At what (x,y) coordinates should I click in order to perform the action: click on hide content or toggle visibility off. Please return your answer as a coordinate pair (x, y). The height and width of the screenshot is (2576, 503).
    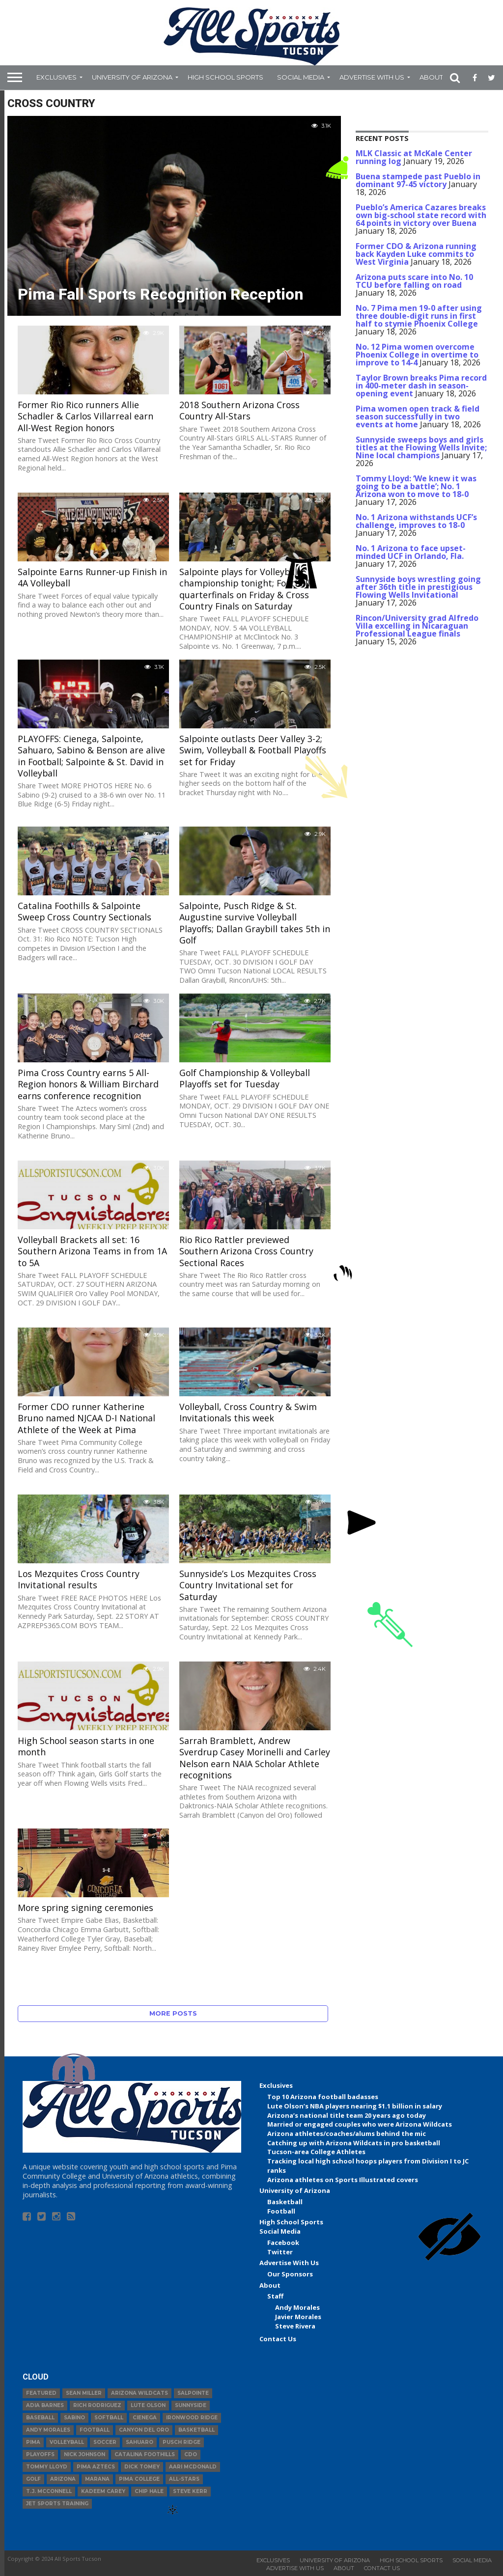
    Looking at the image, I should click on (449, 2237).